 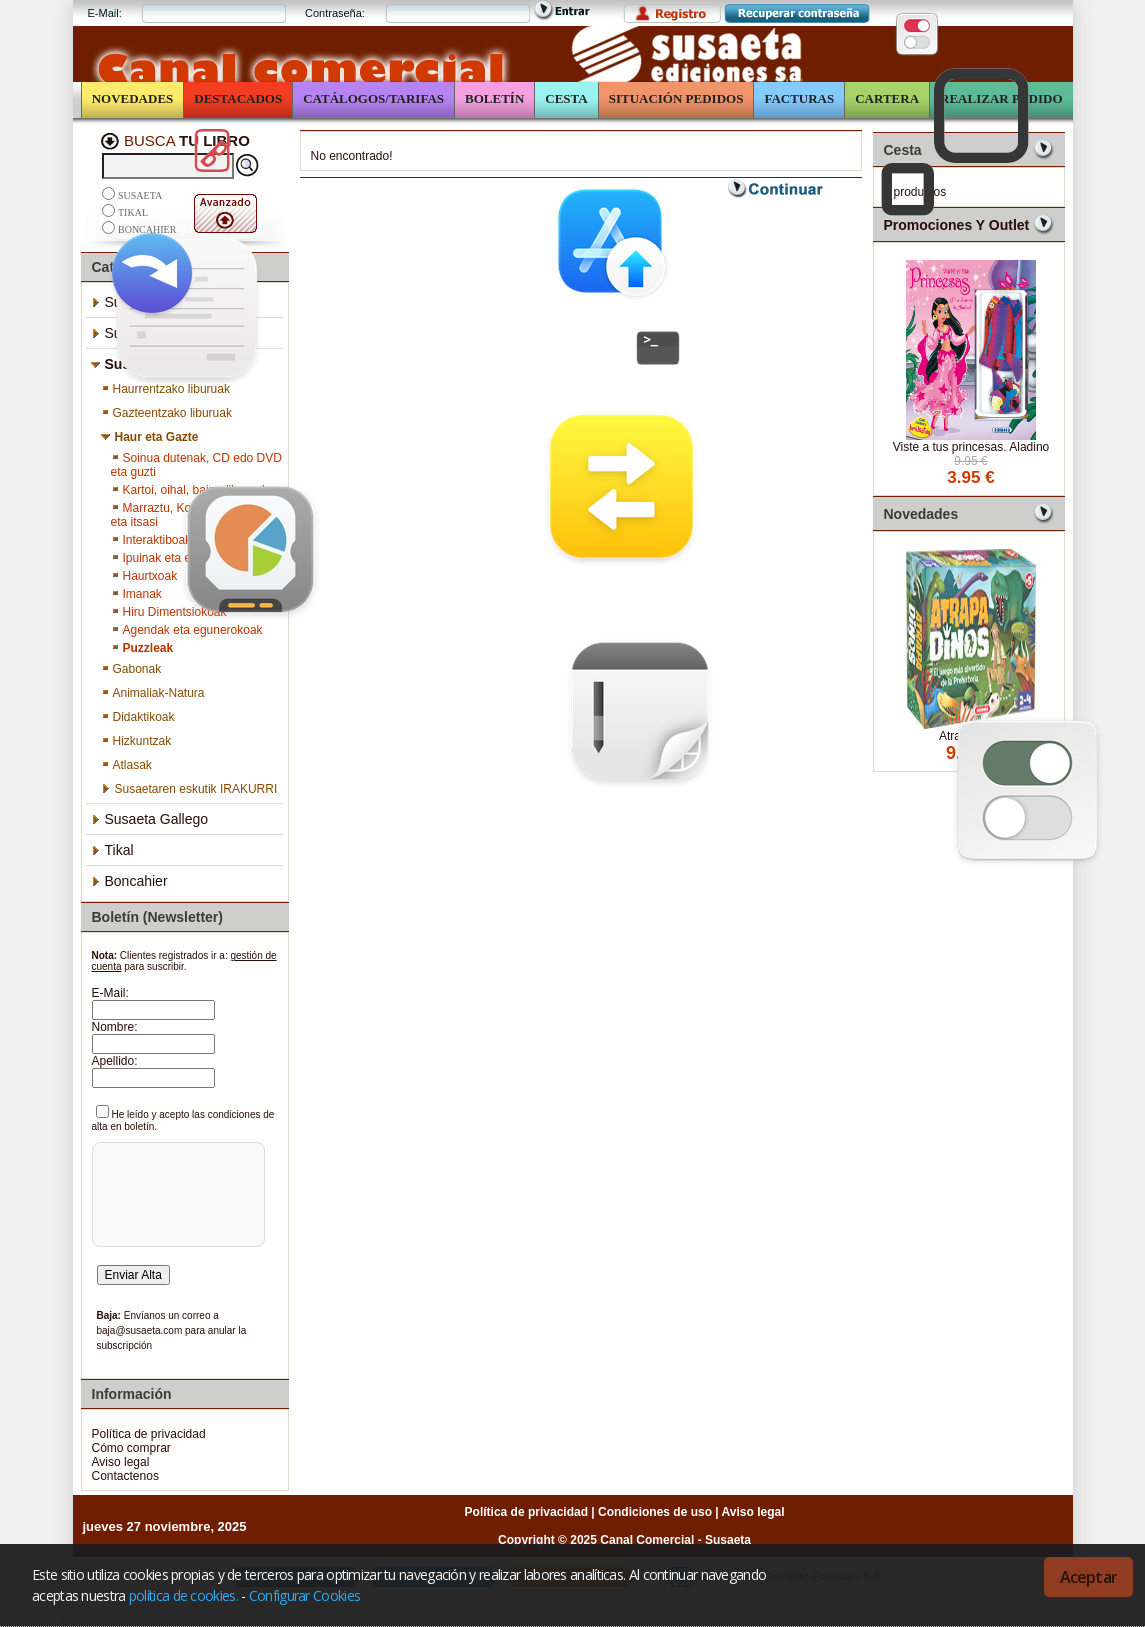 What do you see at coordinates (213, 150) in the screenshot?
I see `open the documents app` at bounding box center [213, 150].